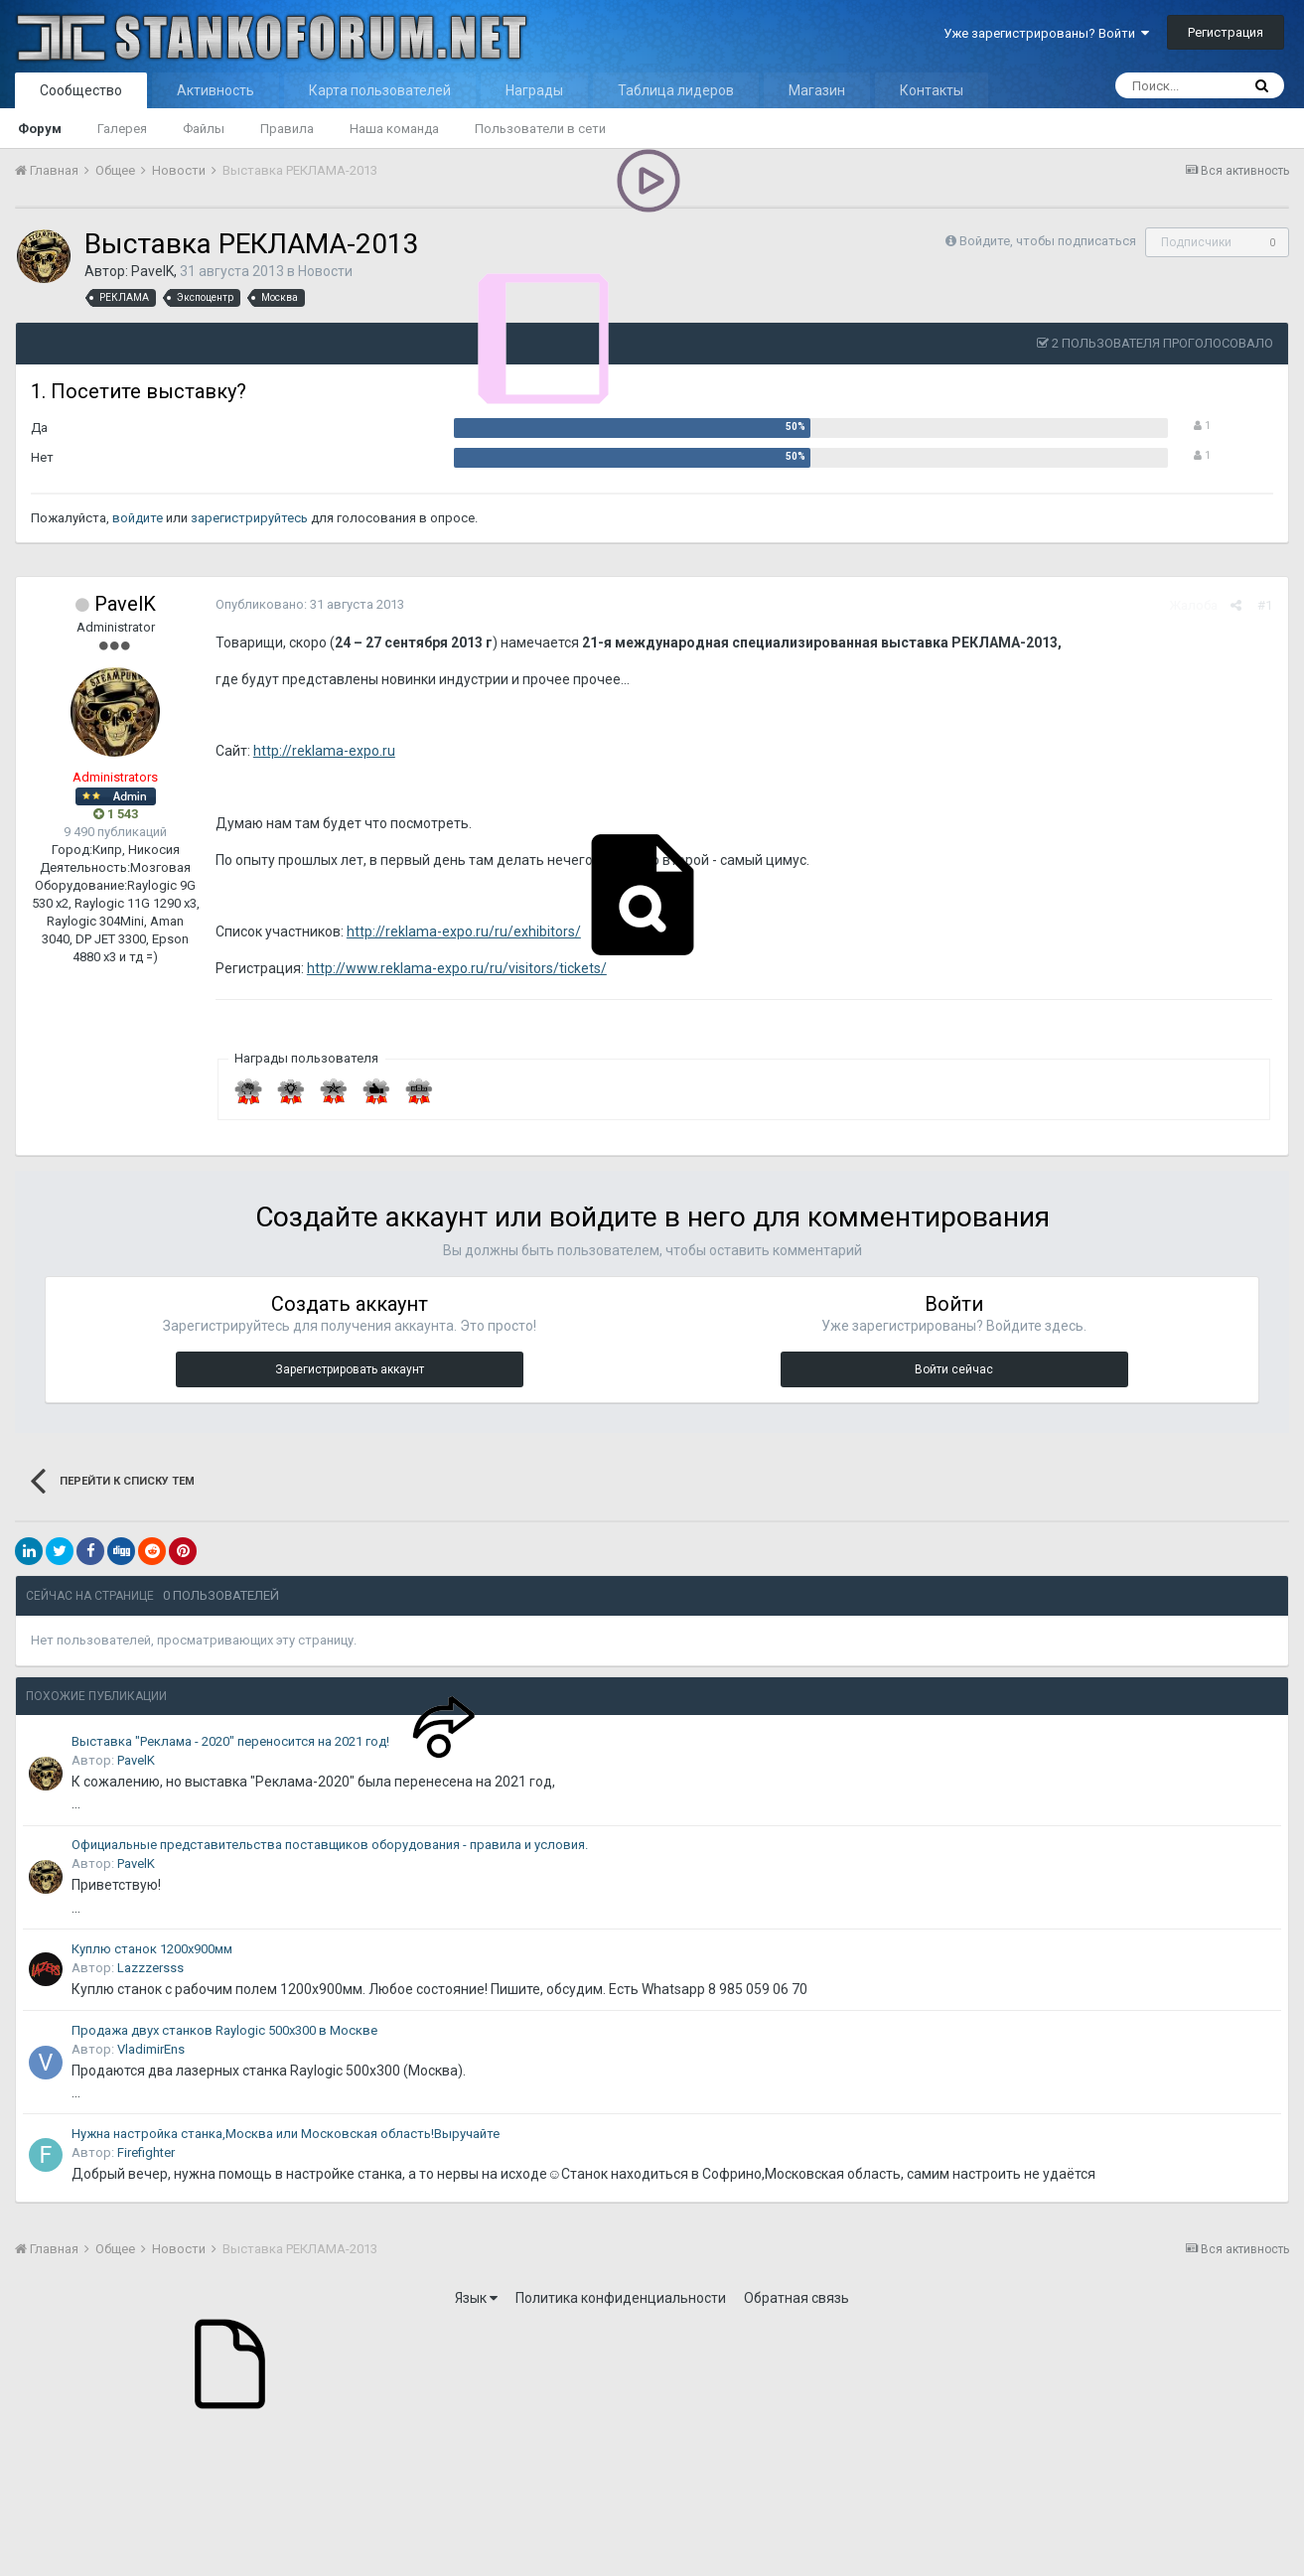  Describe the element at coordinates (543, 339) in the screenshot. I see `move activity bar to the left side of the editor` at that location.